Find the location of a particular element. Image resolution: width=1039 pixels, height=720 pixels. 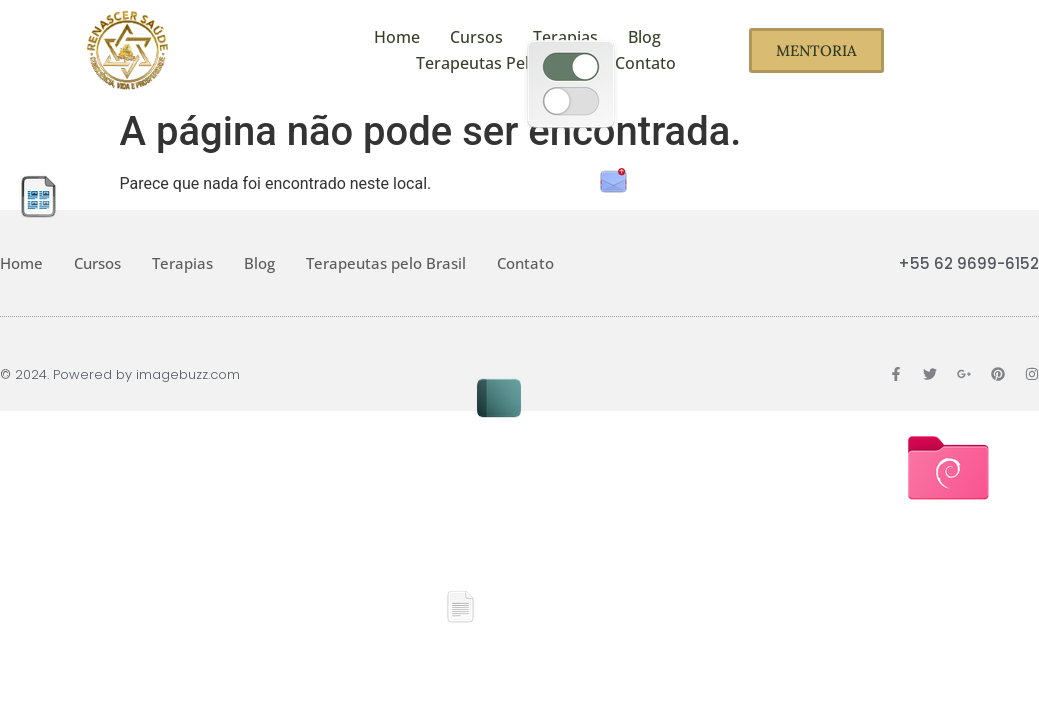

libreoffice master document file type is located at coordinates (38, 196).